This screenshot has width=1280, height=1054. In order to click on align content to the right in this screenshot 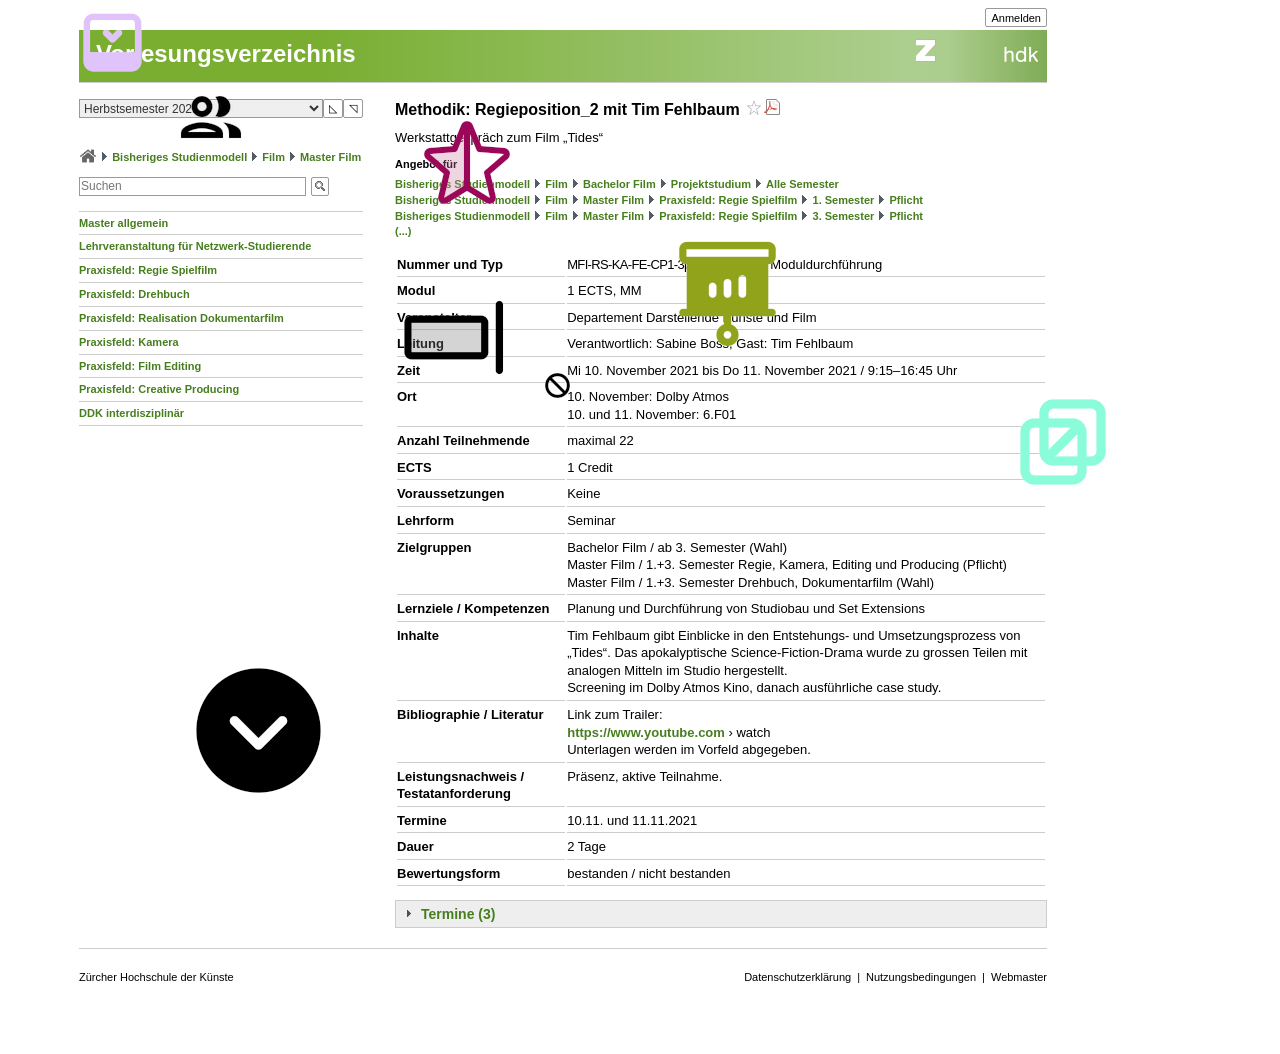, I will do `click(455, 337)`.